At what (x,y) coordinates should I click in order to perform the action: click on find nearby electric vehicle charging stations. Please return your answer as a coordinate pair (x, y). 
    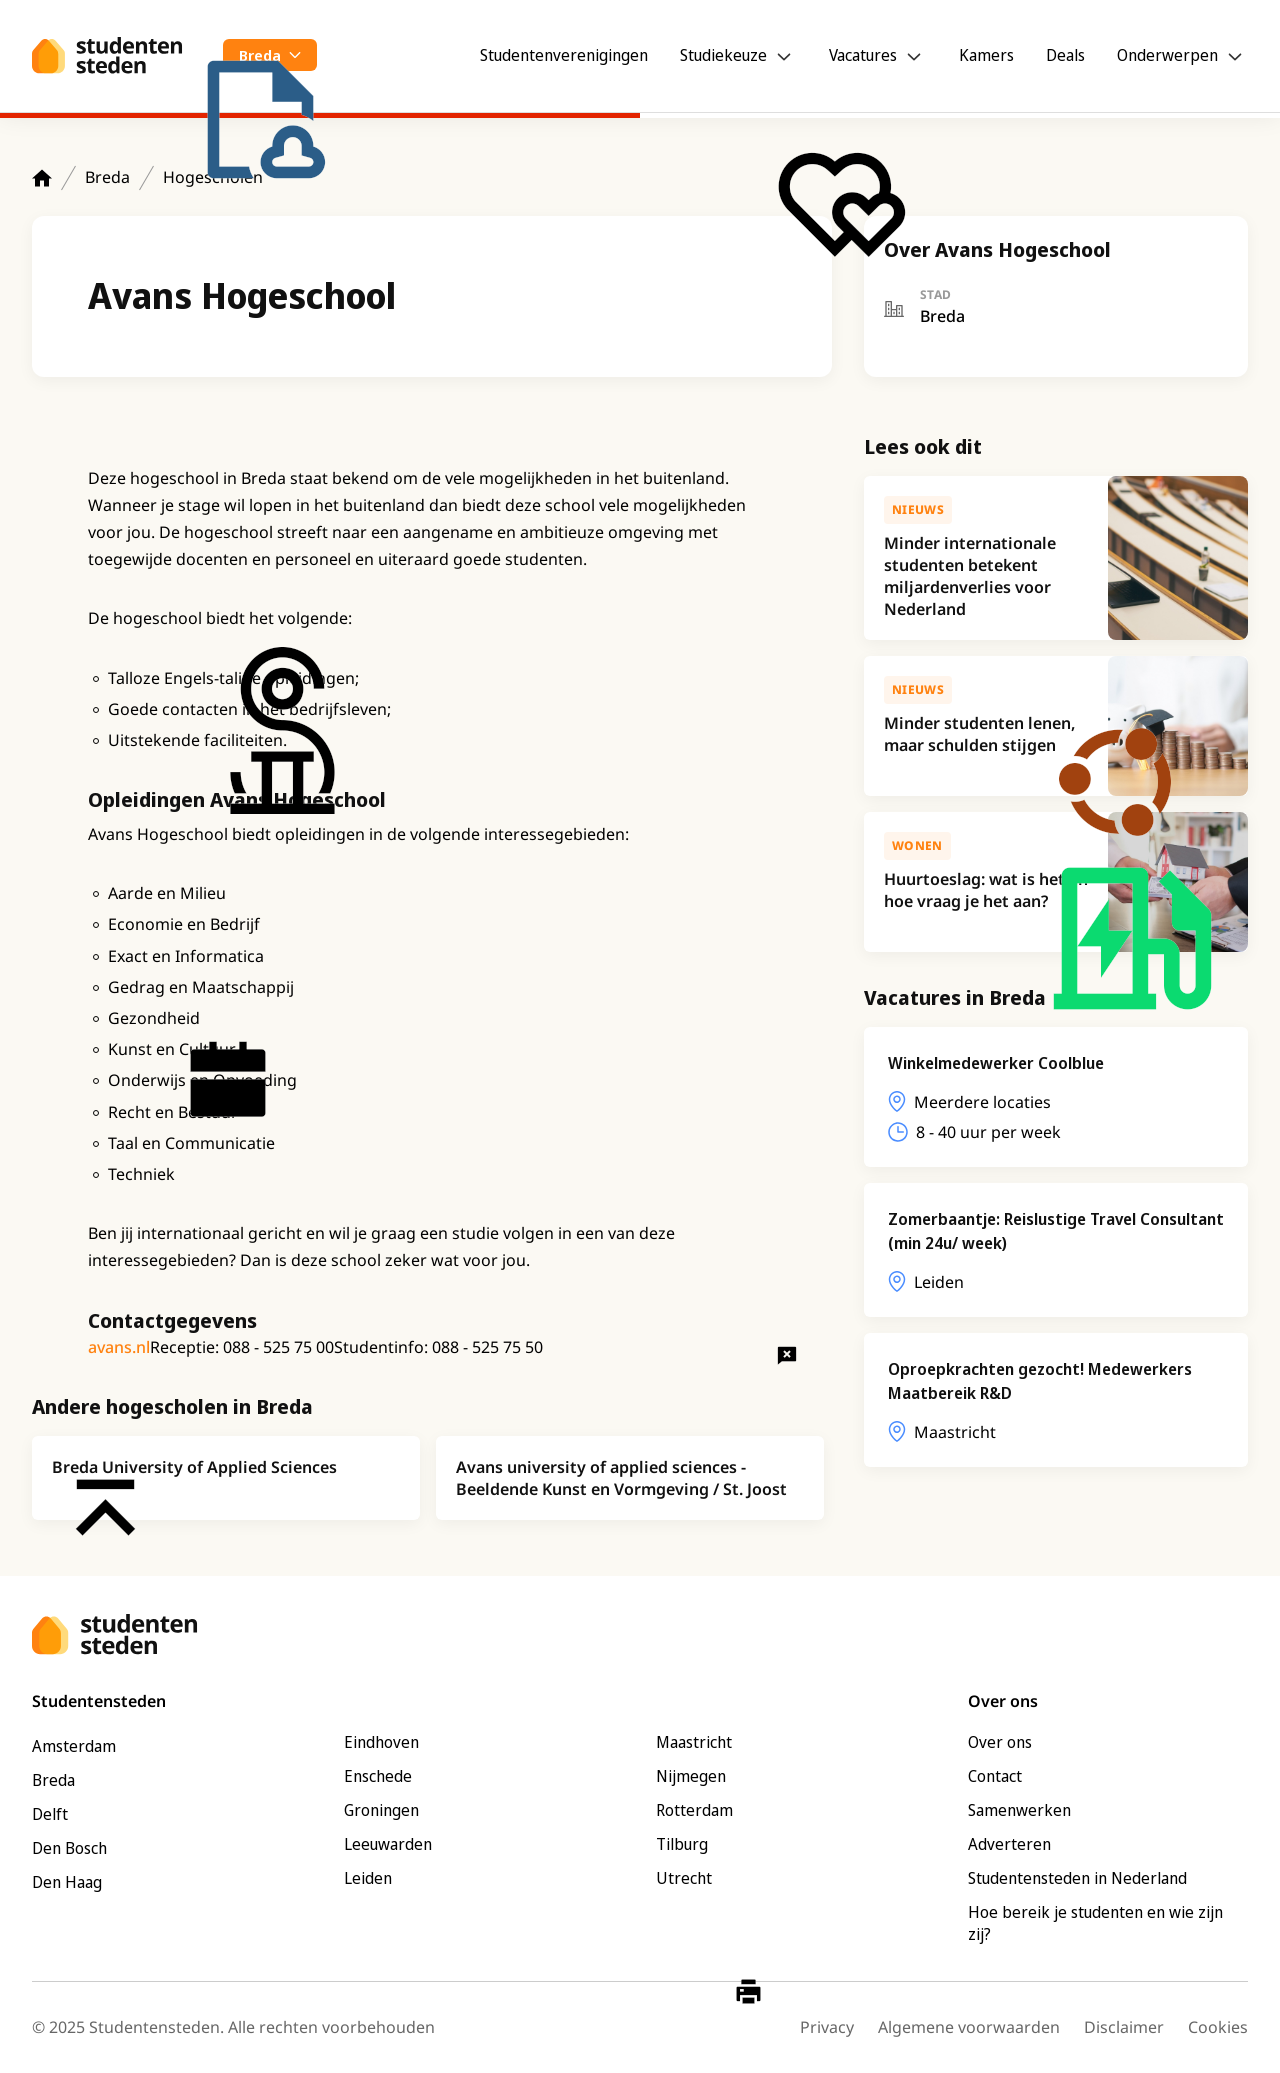
    Looking at the image, I should click on (1132, 938).